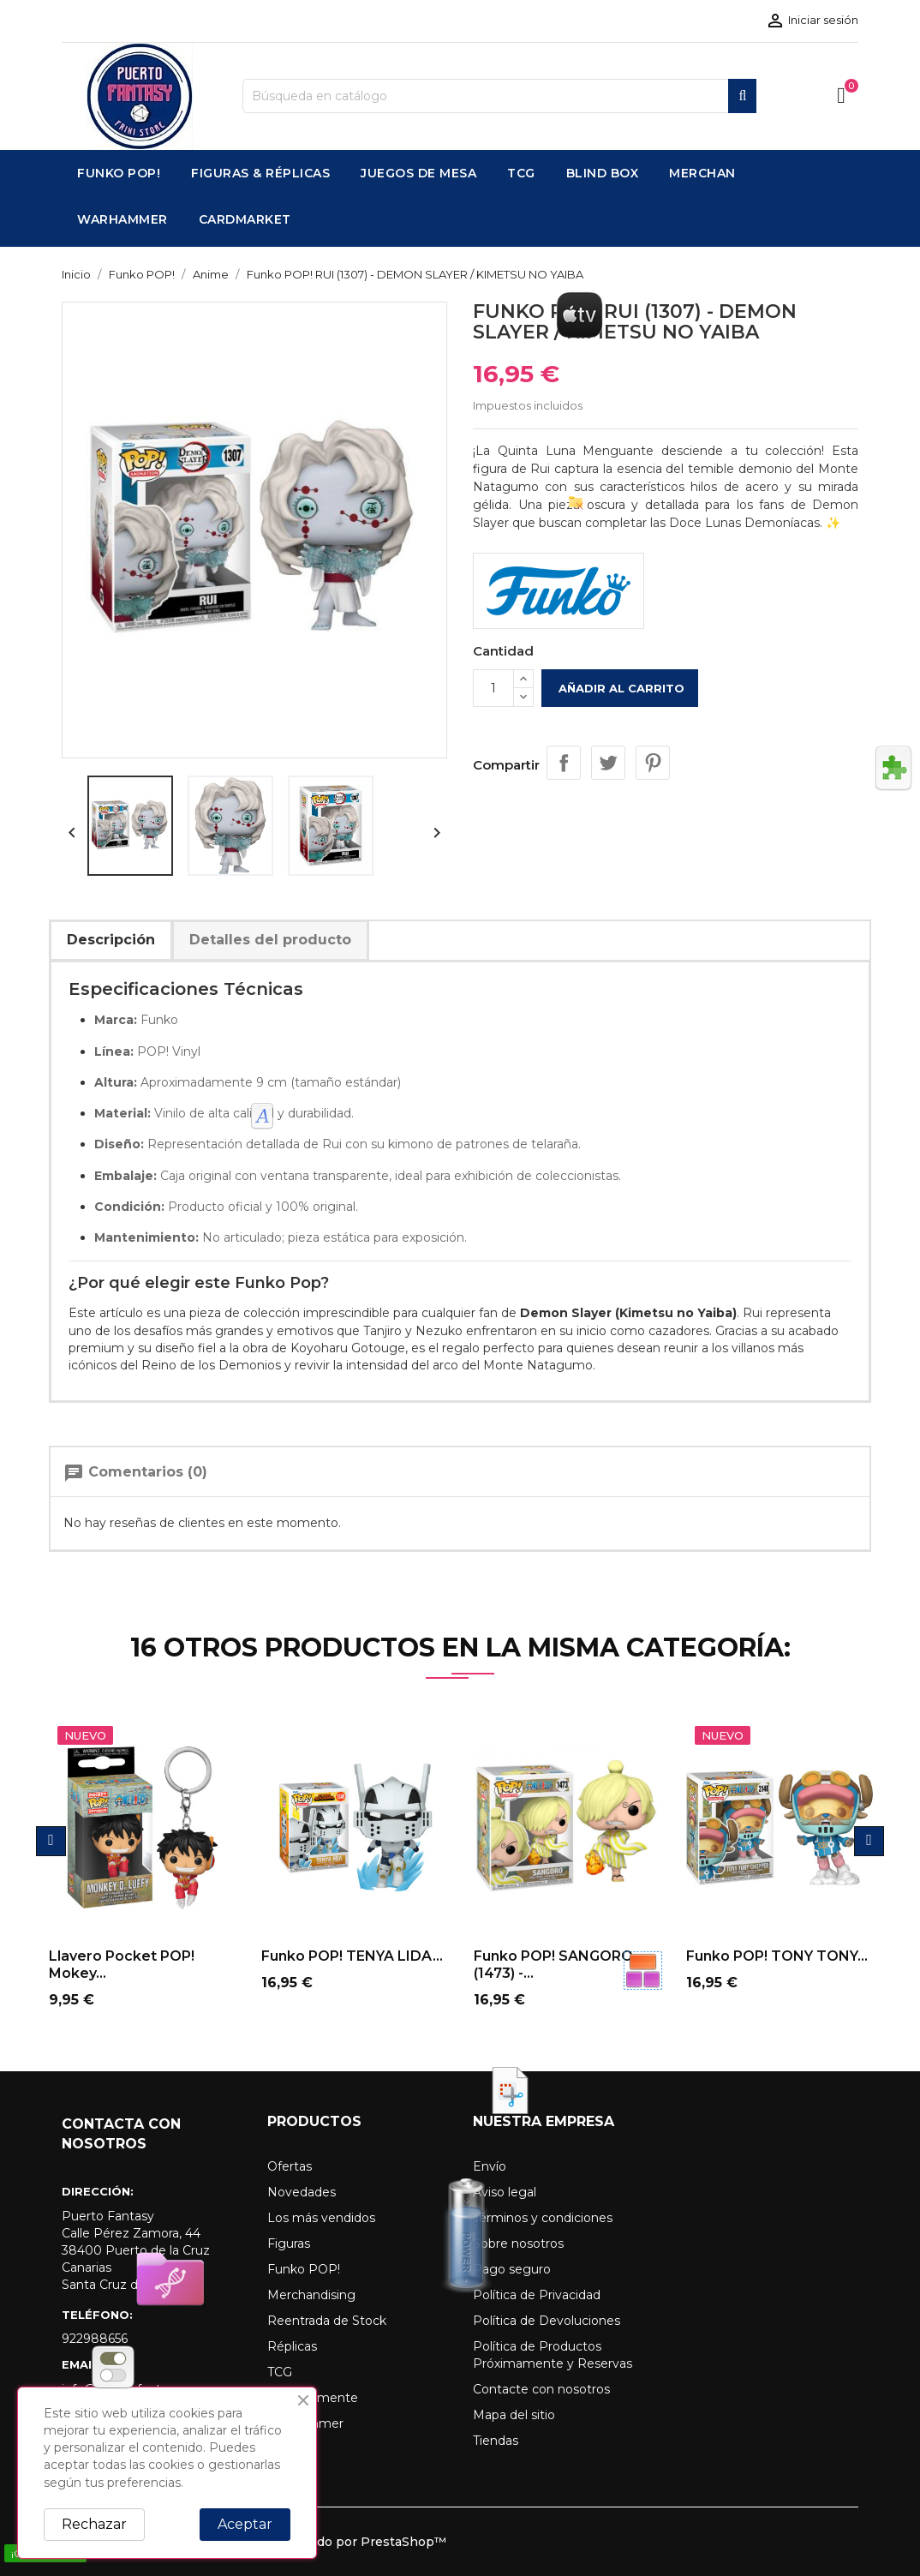 This screenshot has width=920, height=2576. I want to click on firefox browser extension or add-on installer file, so click(893, 768).